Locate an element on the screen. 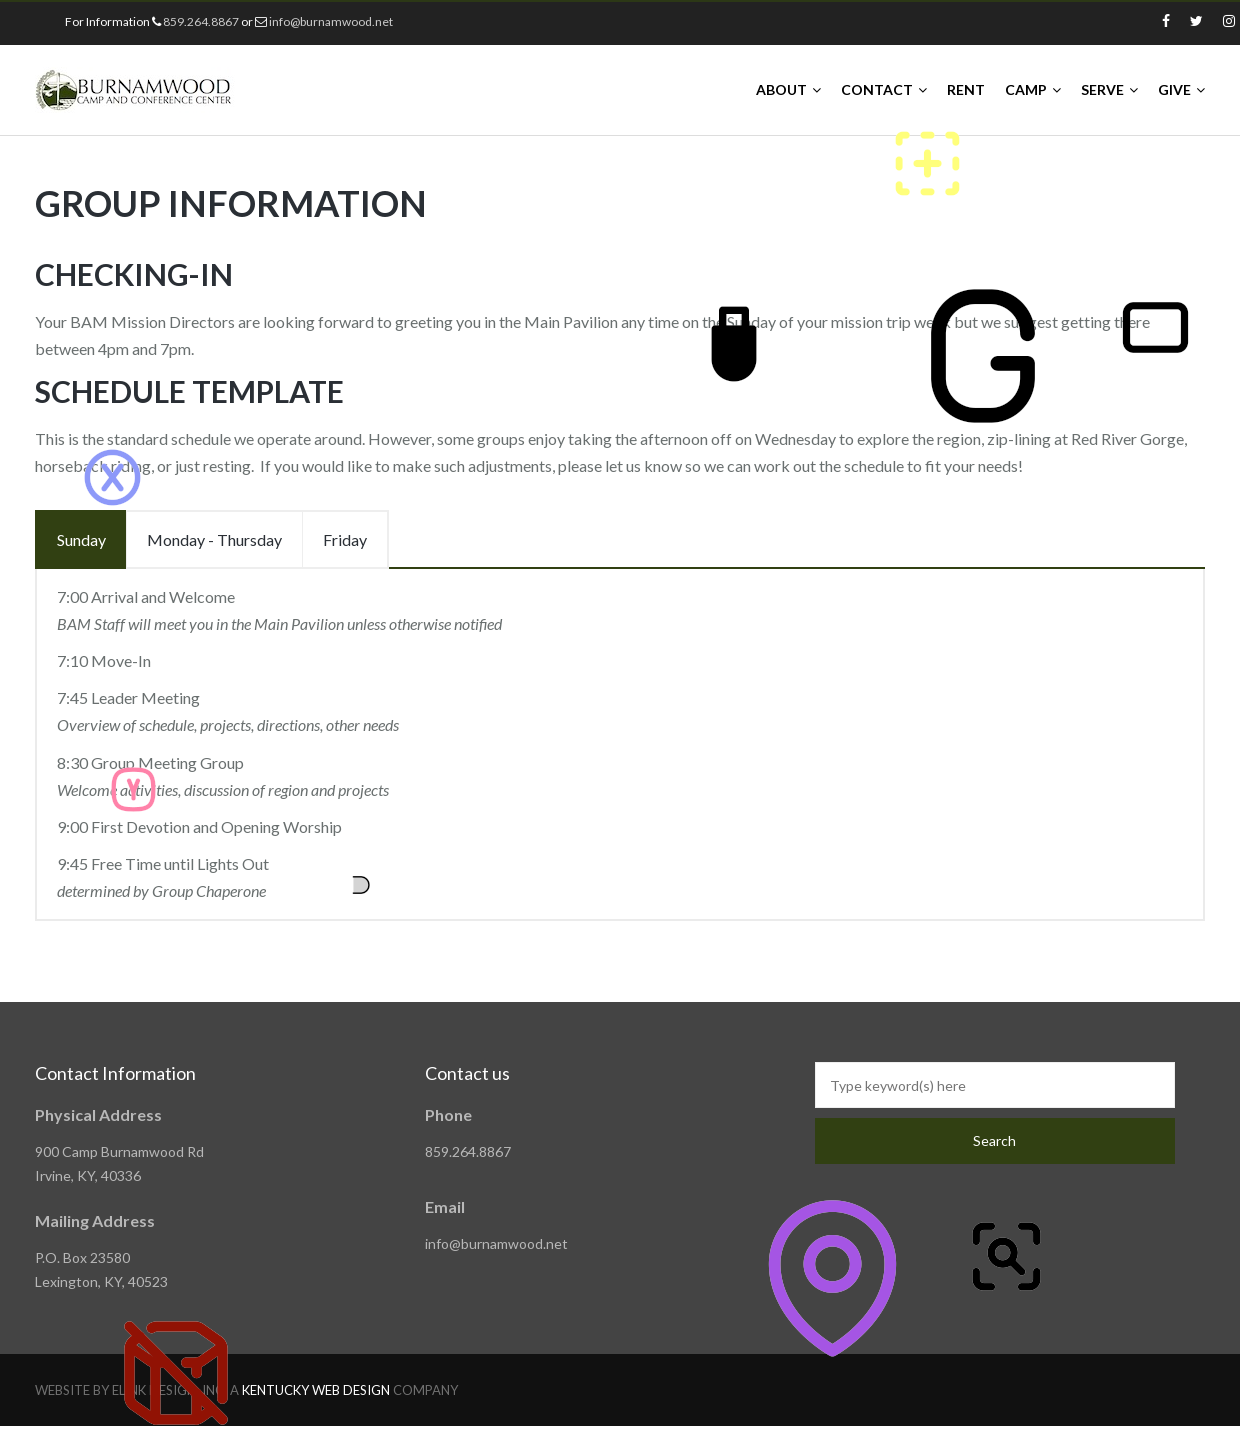 This screenshot has height=1453, width=1240. disable 3D object view is located at coordinates (176, 1373).